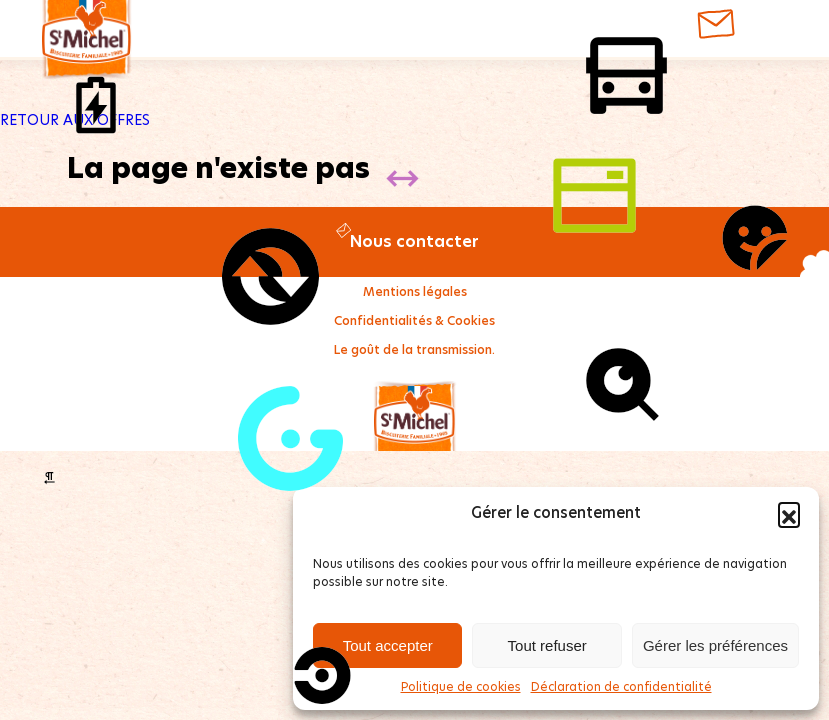  Describe the element at coordinates (50, 478) in the screenshot. I see `switch text direction to right-to-left` at that location.